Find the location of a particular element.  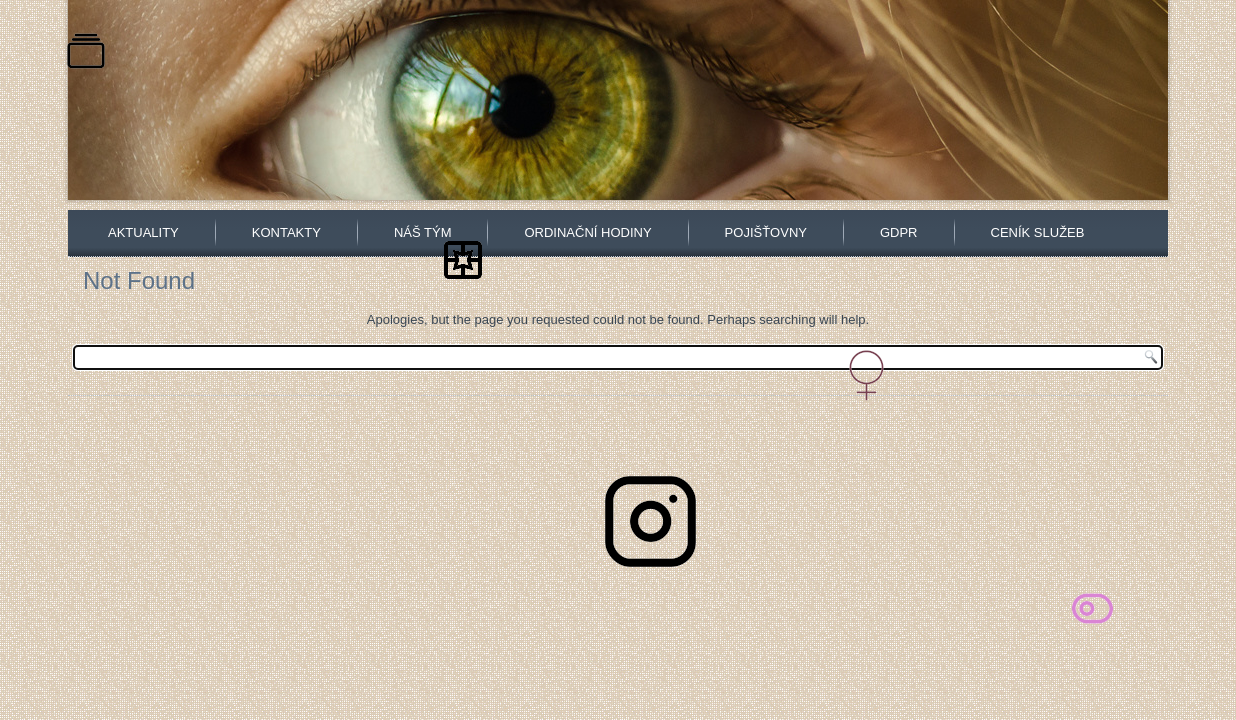

view photo albums is located at coordinates (86, 51).